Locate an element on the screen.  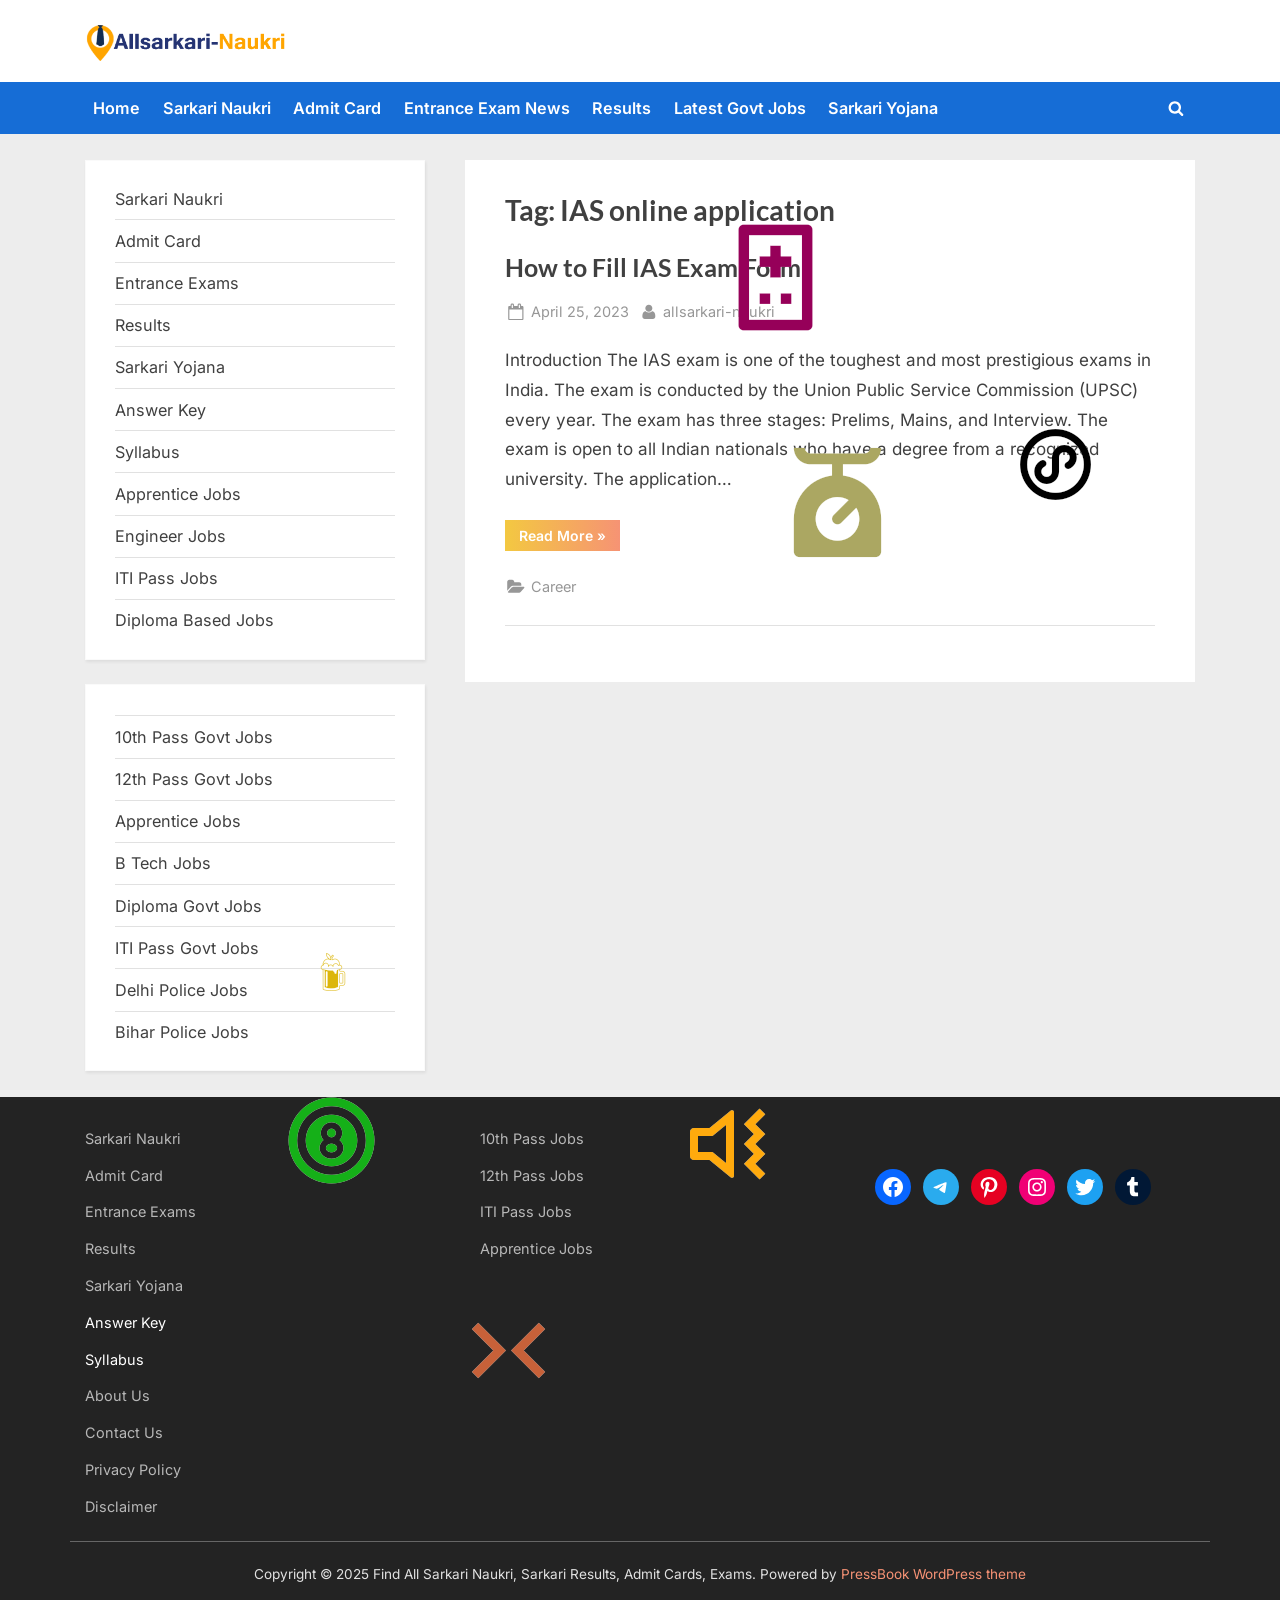
access billiards or pool game is located at coordinates (331, 1140).